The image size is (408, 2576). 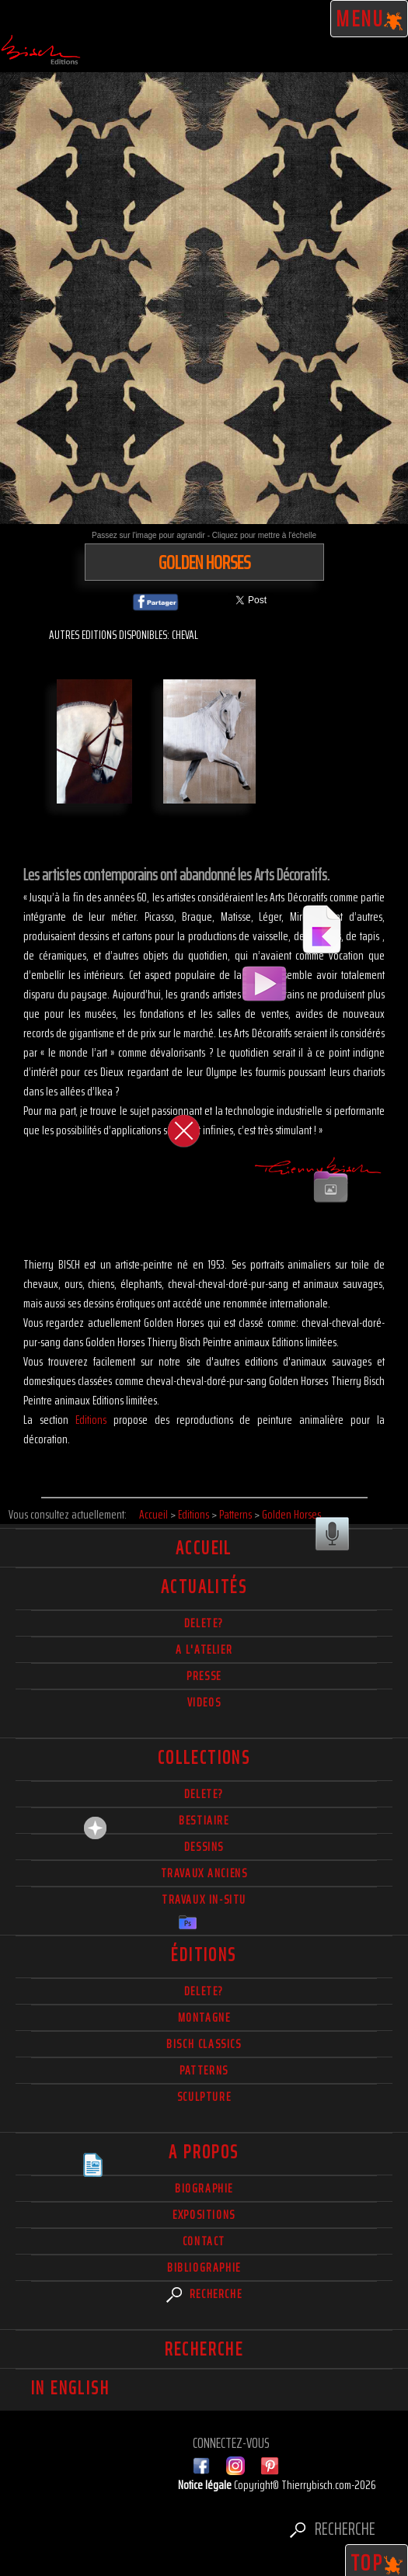 I want to click on activate voice dictation, so click(x=332, y=1533).